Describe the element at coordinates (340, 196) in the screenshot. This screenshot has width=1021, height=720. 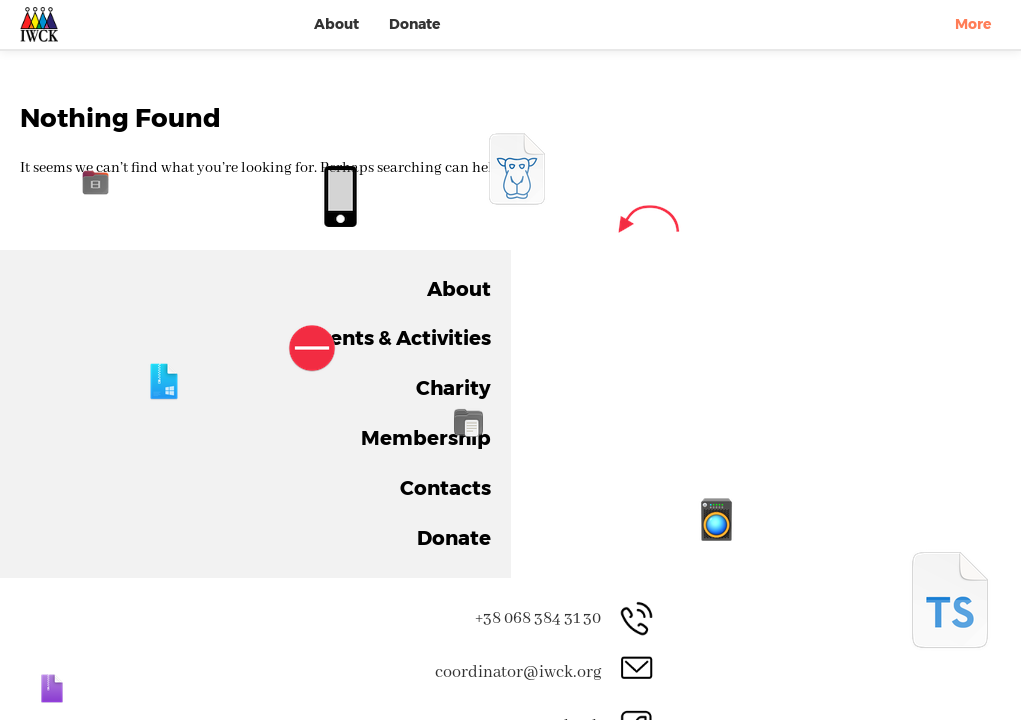
I see `iPod Nano device connected to your Mac` at that location.